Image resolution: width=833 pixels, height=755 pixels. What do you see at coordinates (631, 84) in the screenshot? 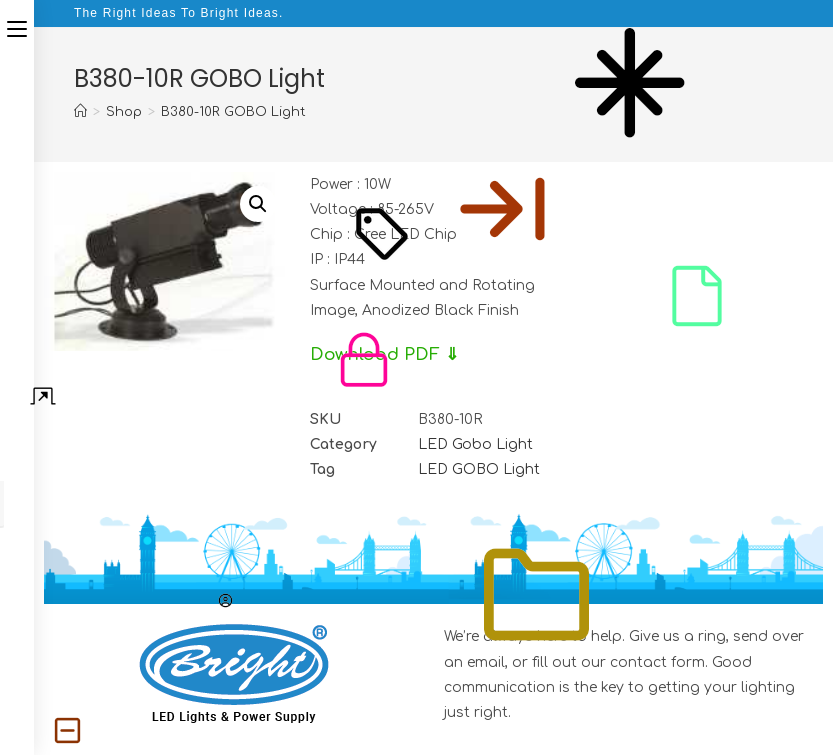
I see `indicates a featured or highlighted item` at bounding box center [631, 84].